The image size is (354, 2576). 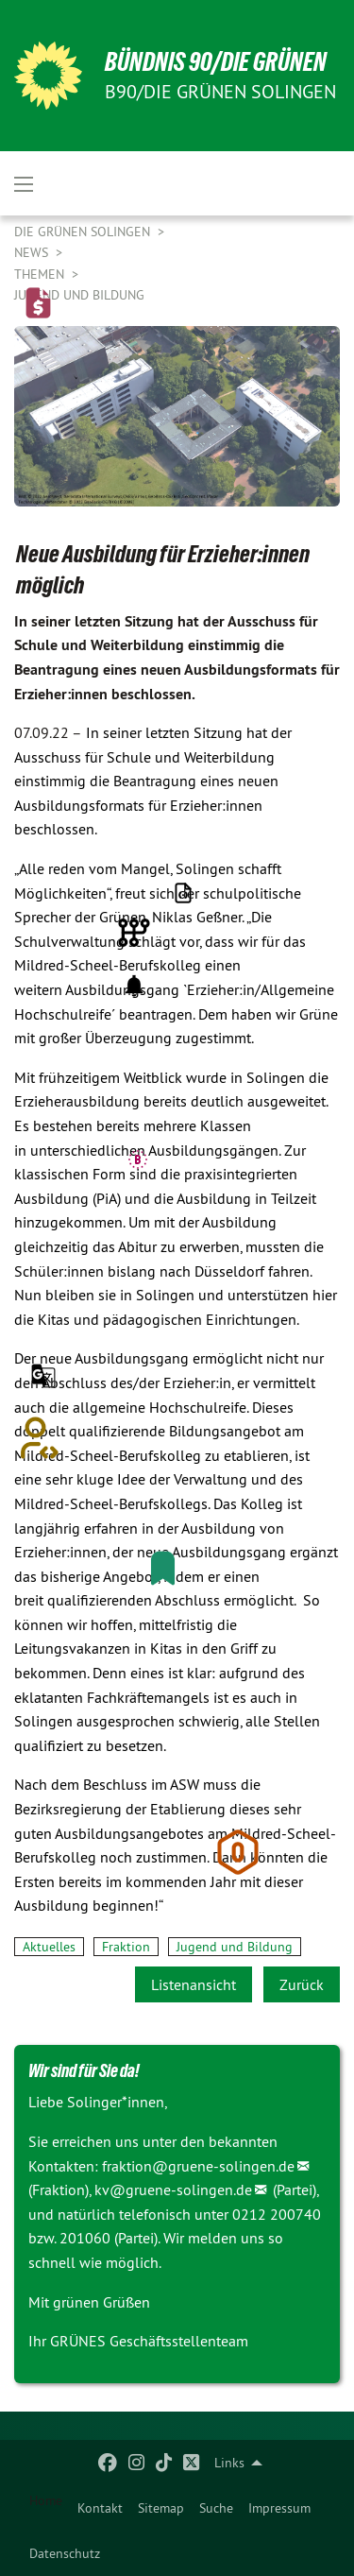 I want to click on view your notifications, so click(x=134, y=986).